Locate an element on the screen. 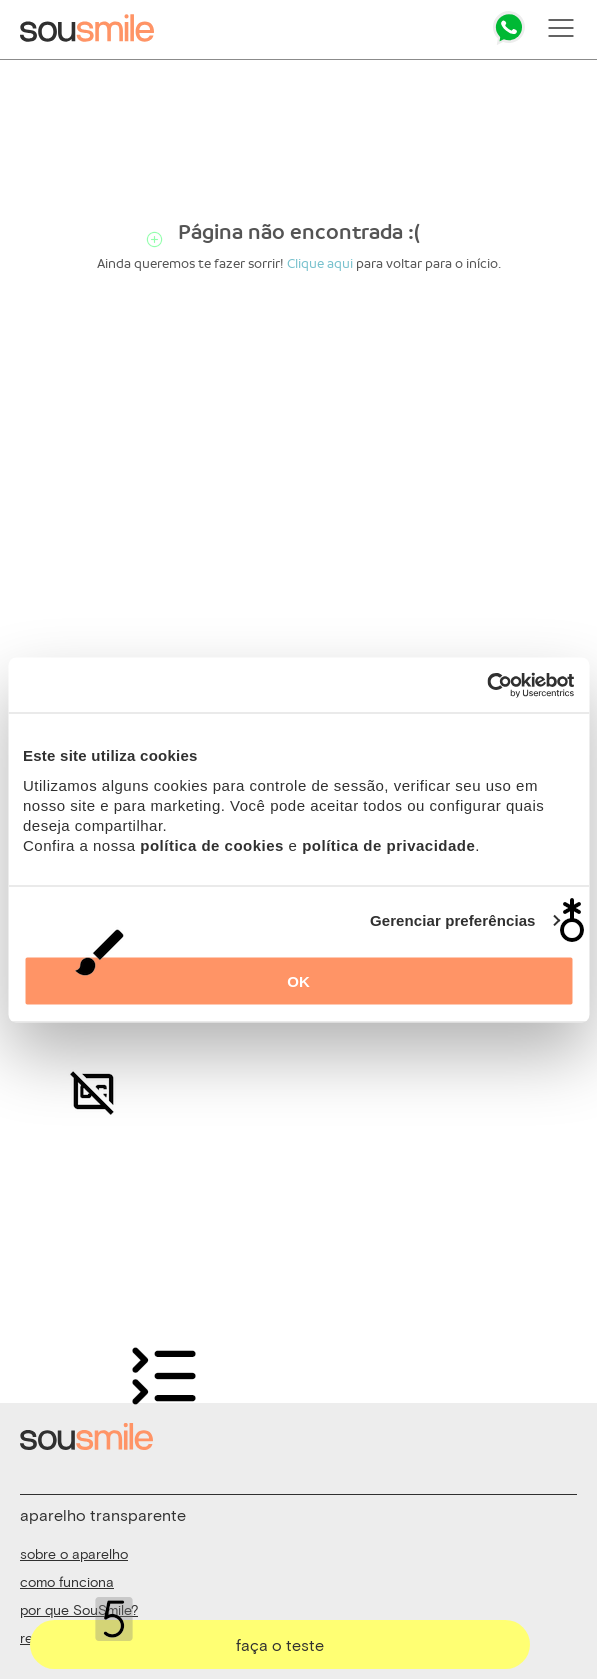 Image resolution: width=597 pixels, height=1679 pixels. access drawing or painting tools is located at coordinates (100, 952).